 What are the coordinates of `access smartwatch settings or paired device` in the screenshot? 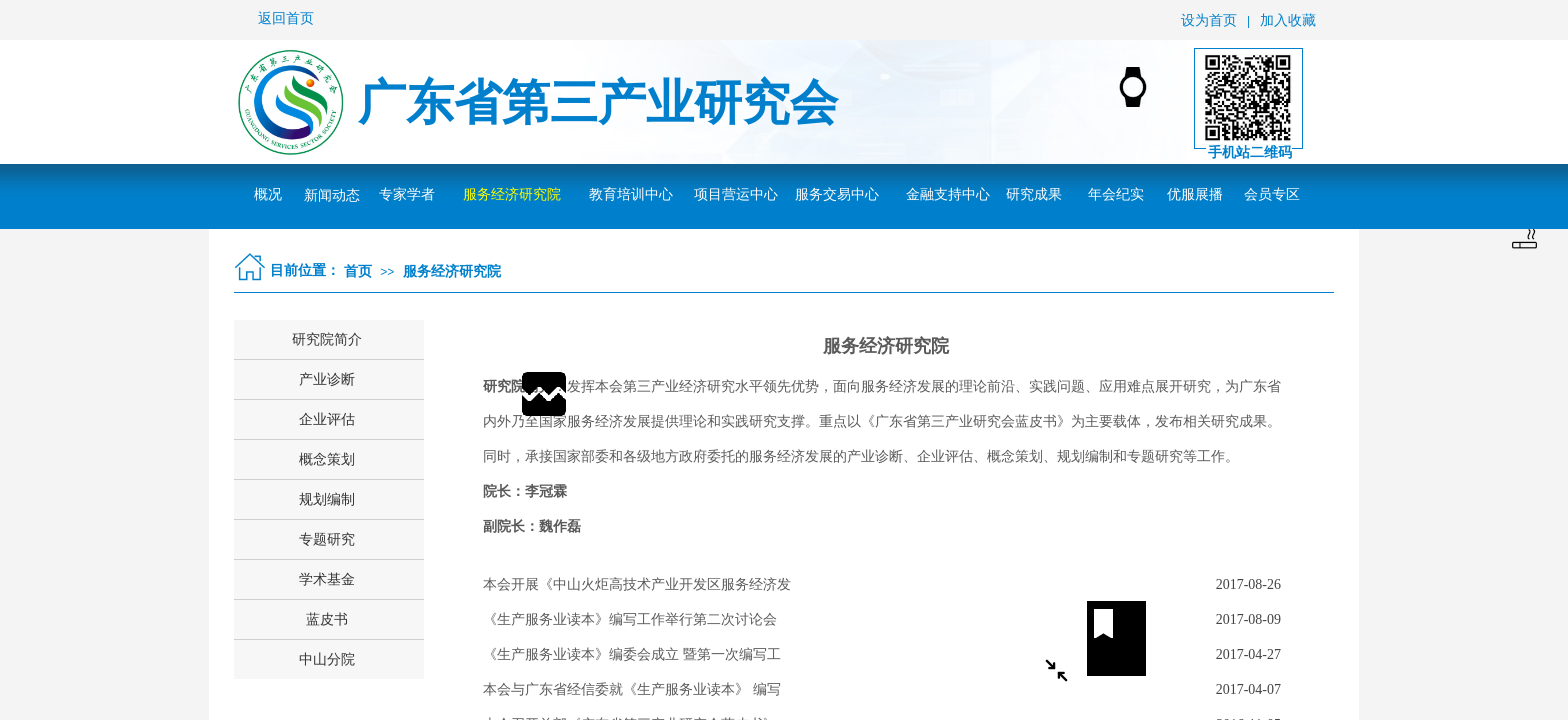 It's located at (1133, 87).